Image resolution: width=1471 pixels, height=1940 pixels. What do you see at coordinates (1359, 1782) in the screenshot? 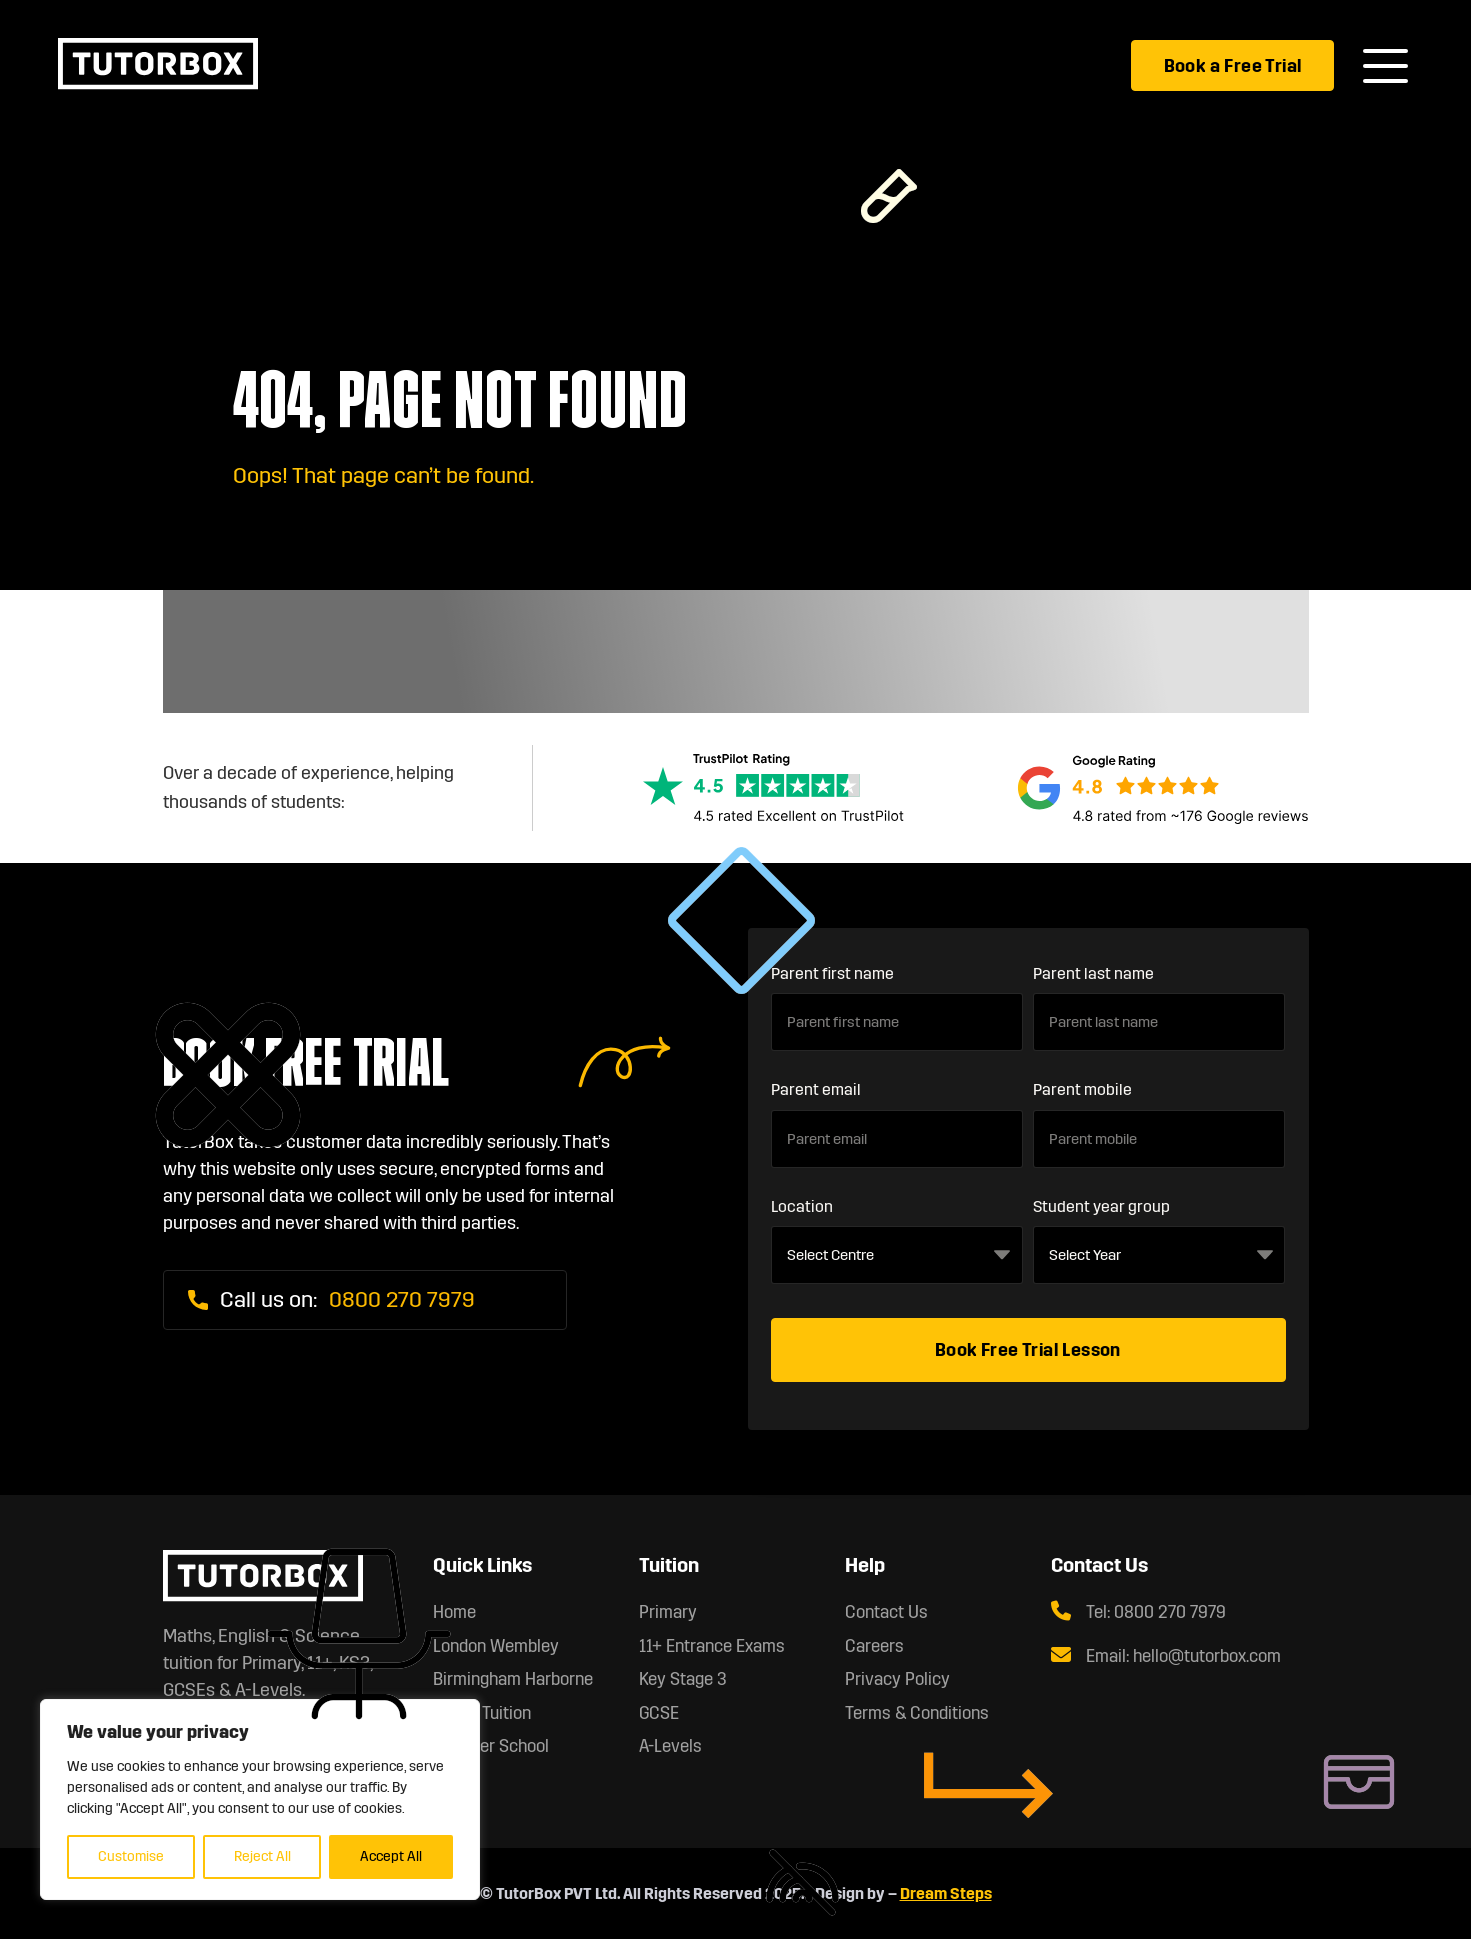
I see `access your wallet or payment cards` at bounding box center [1359, 1782].